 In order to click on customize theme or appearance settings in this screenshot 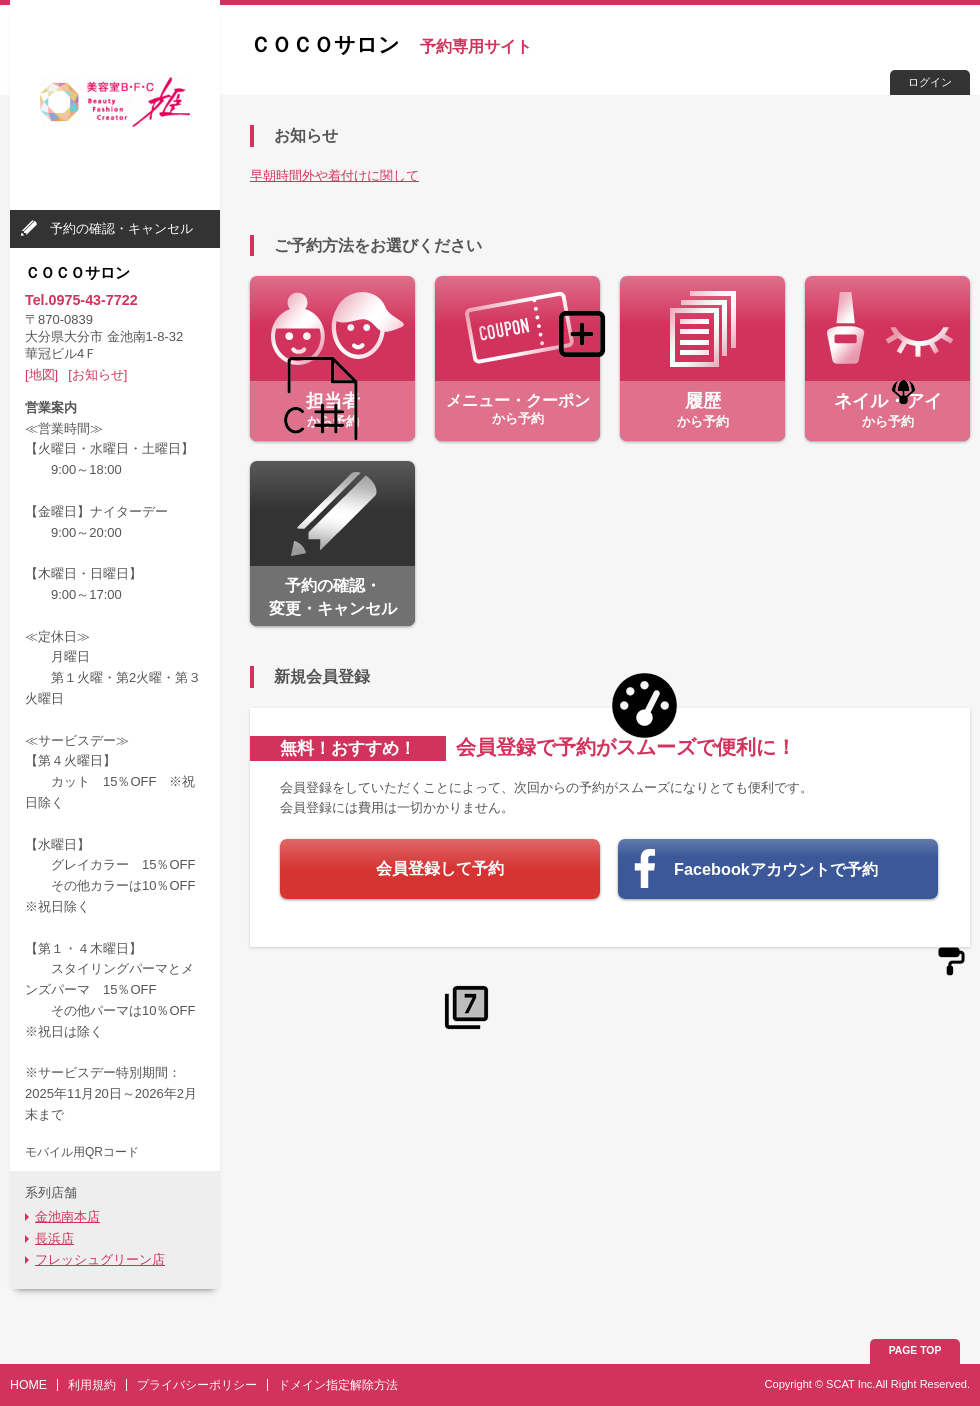, I will do `click(951, 960)`.